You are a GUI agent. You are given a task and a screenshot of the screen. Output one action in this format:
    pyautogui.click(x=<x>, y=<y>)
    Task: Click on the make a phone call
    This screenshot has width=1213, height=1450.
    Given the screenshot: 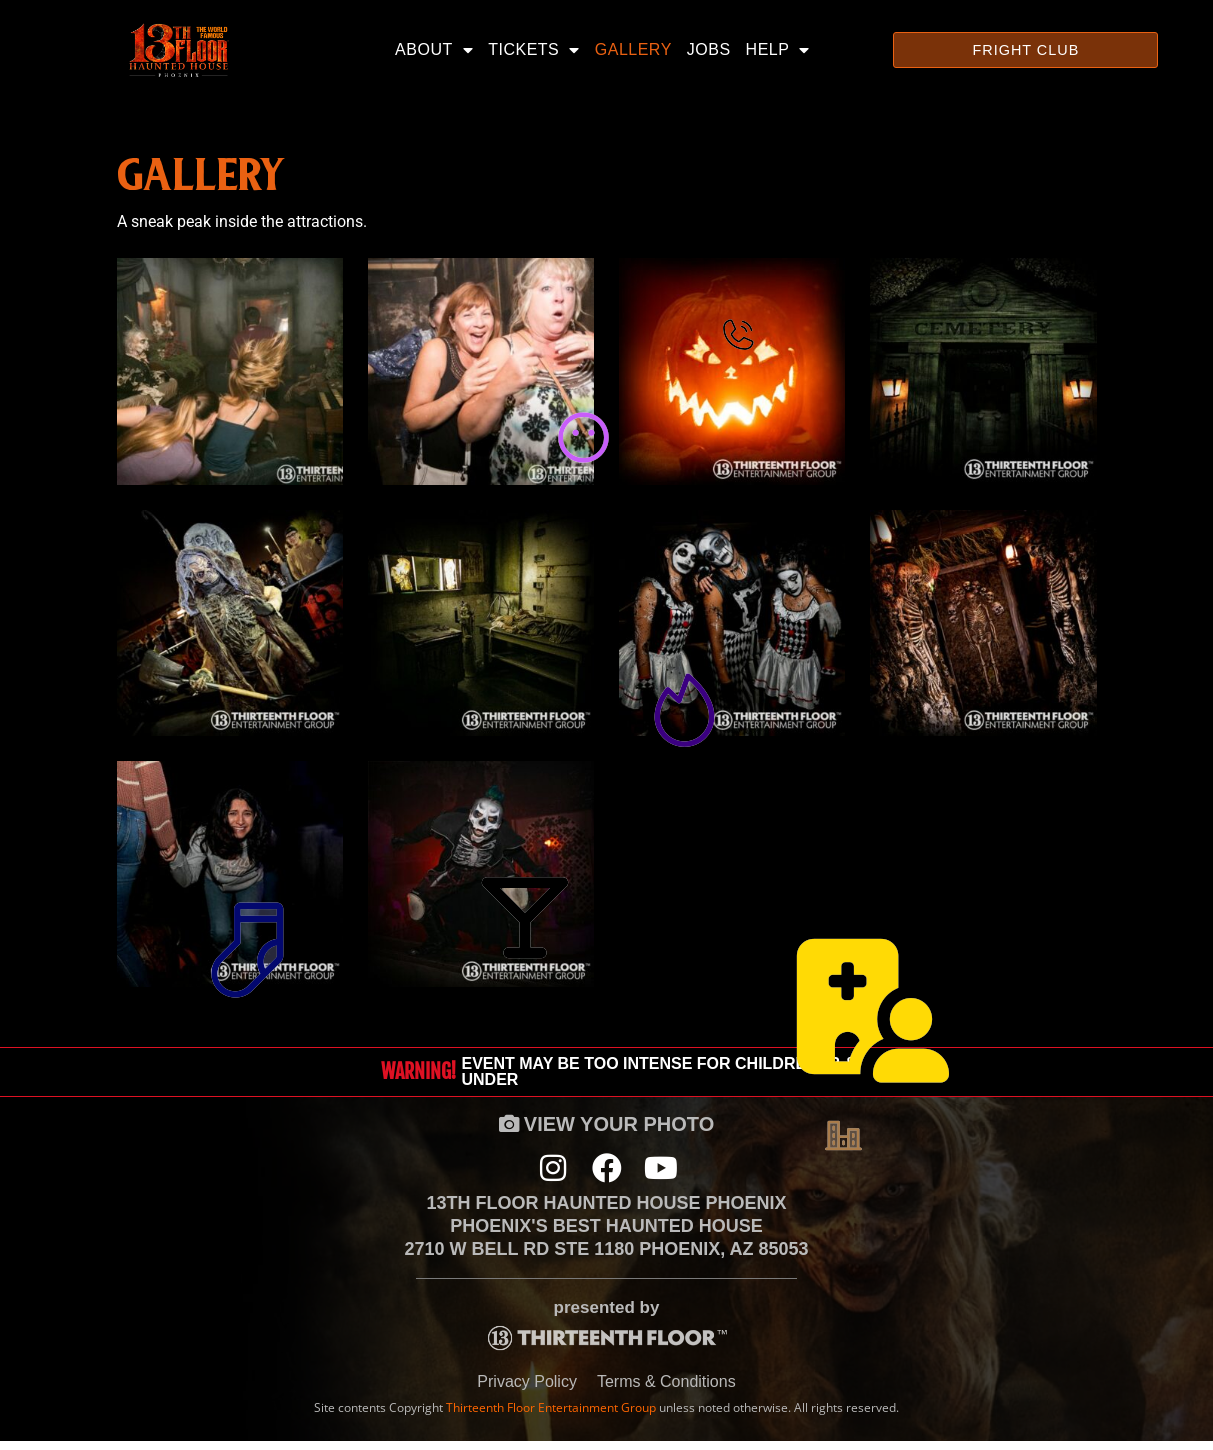 What is the action you would take?
    pyautogui.click(x=739, y=334)
    